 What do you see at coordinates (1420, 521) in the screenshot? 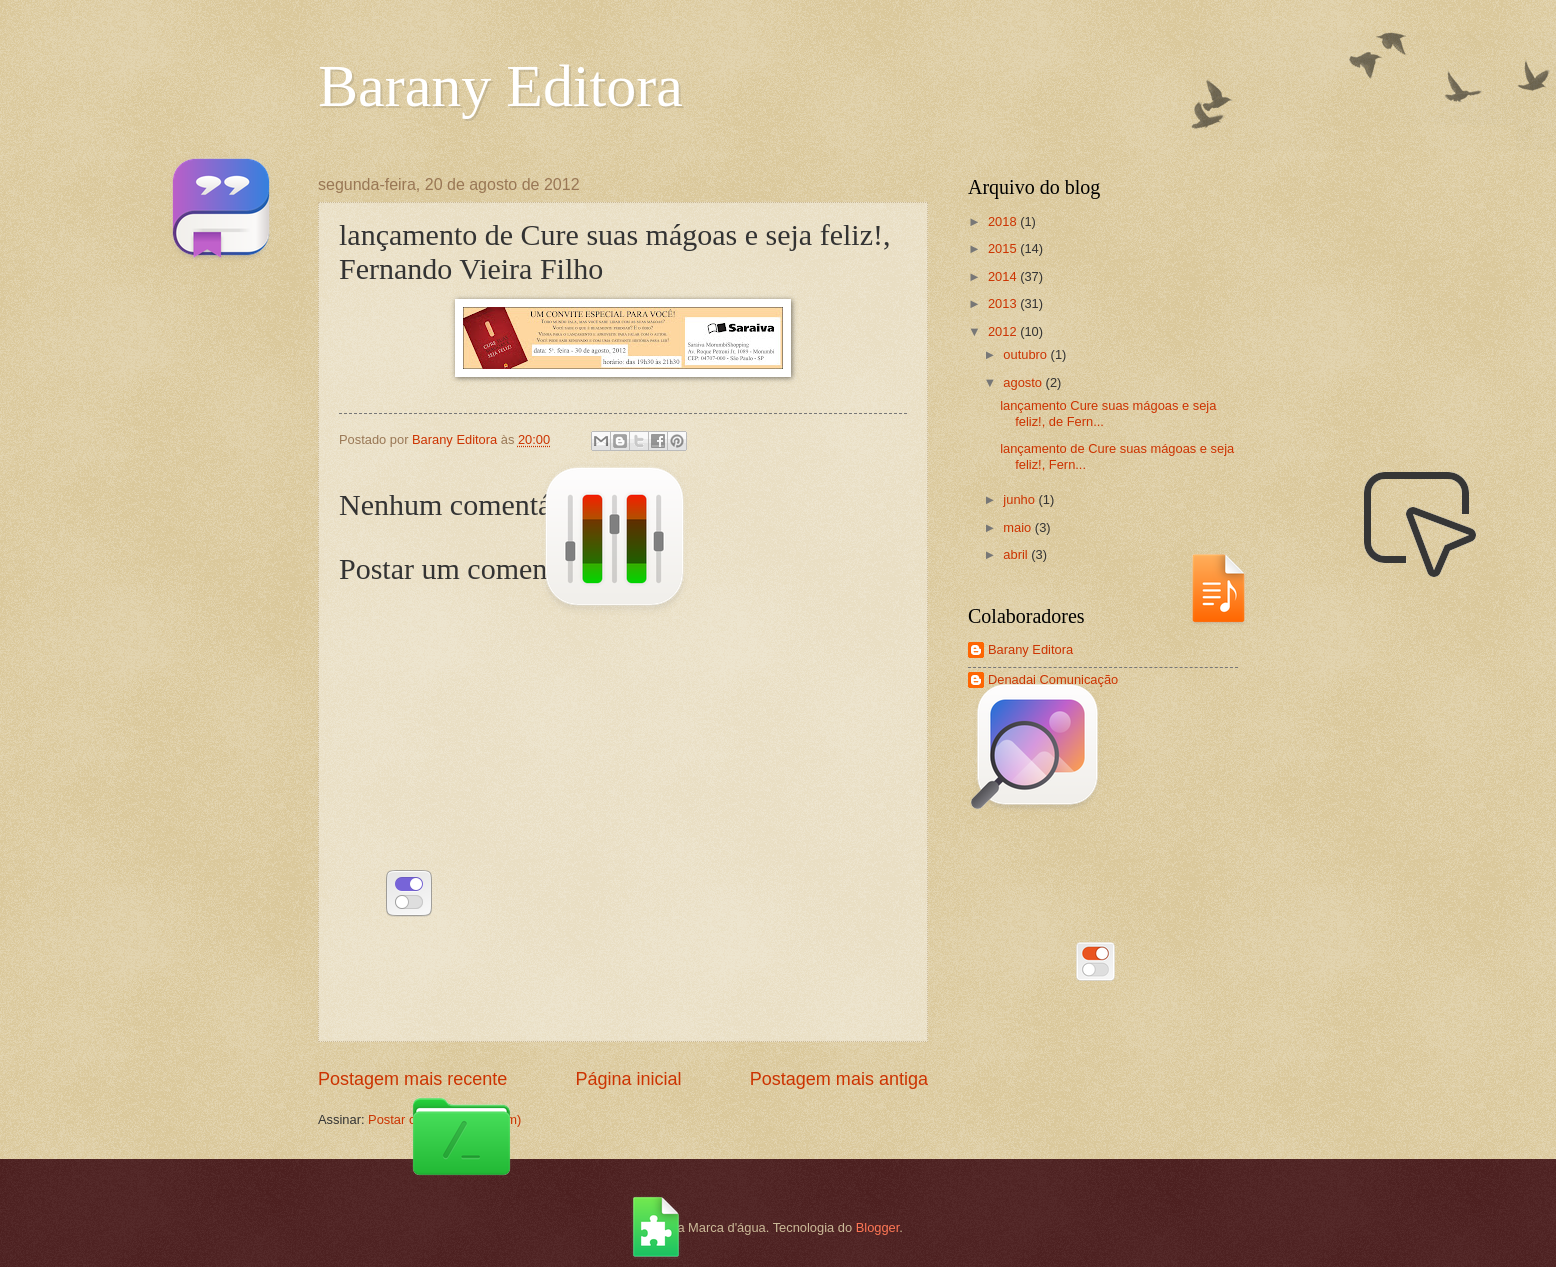
I see `access pointer and cursor accessibility settings` at bounding box center [1420, 521].